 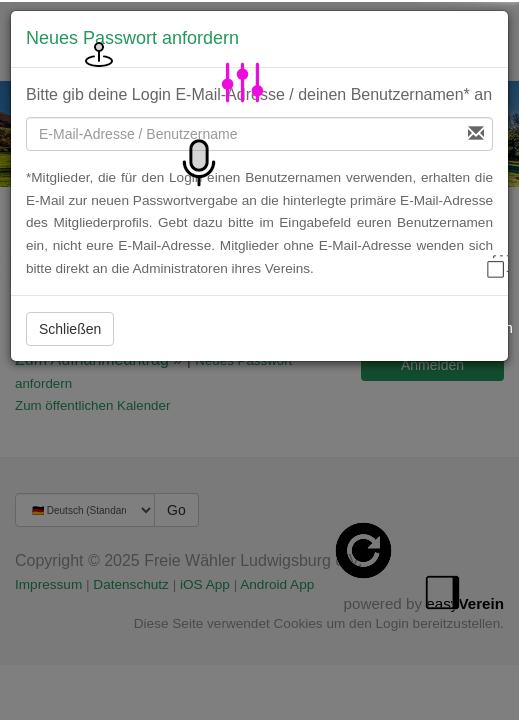 I want to click on mark a location on the map, so click(x=99, y=55).